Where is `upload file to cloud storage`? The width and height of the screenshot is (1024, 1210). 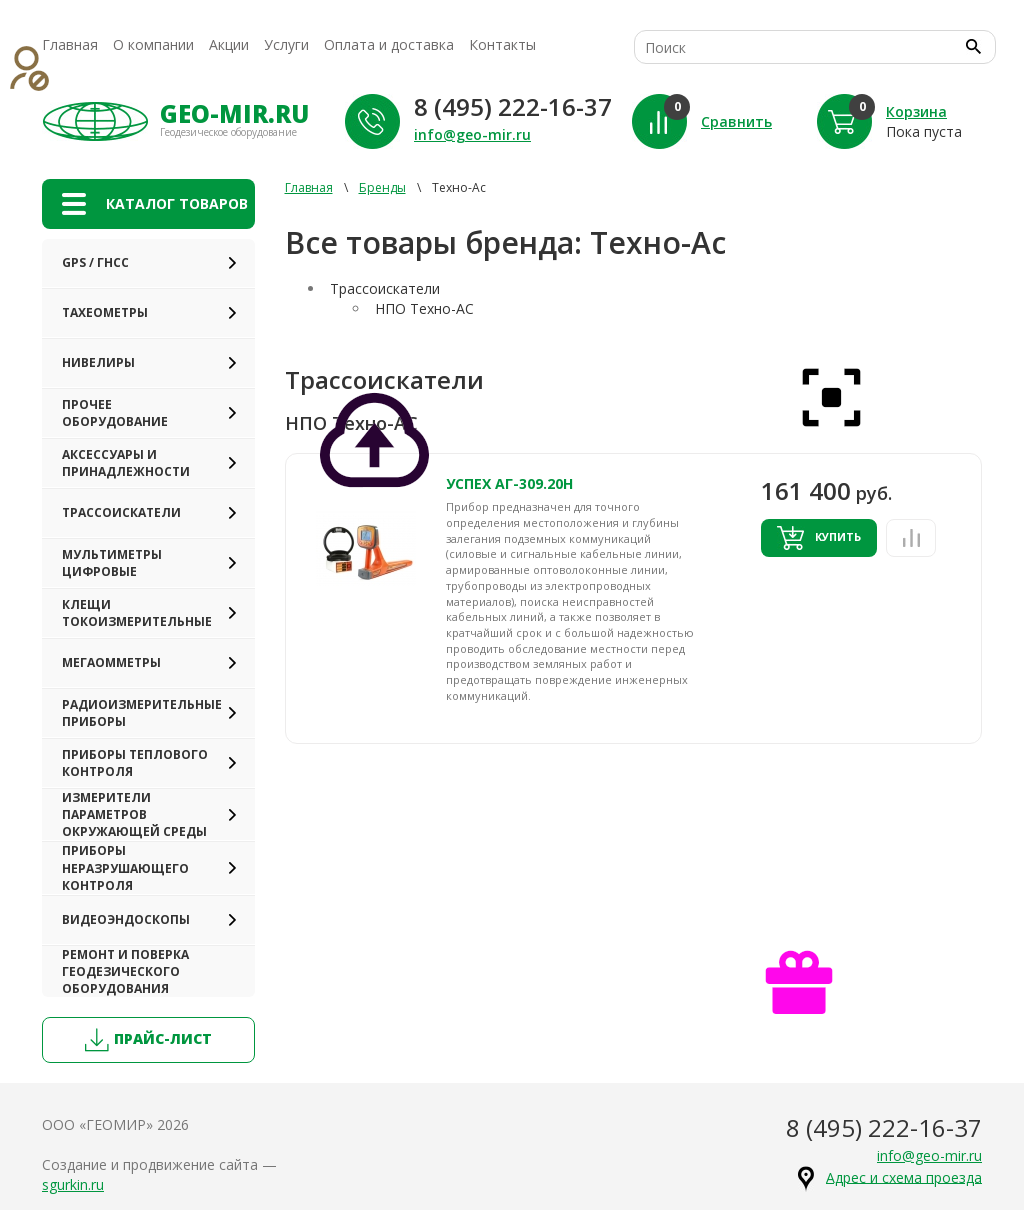 upload file to cloud storage is located at coordinates (374, 442).